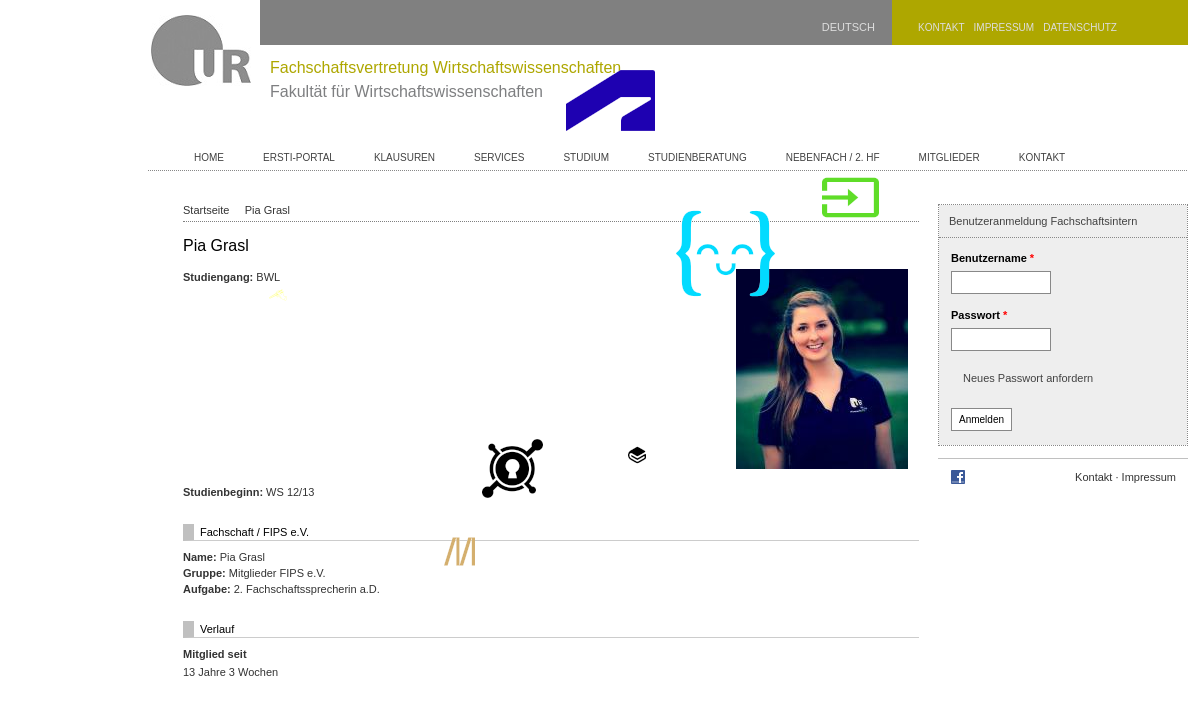  Describe the element at coordinates (850, 197) in the screenshot. I see `typer app logo` at that location.